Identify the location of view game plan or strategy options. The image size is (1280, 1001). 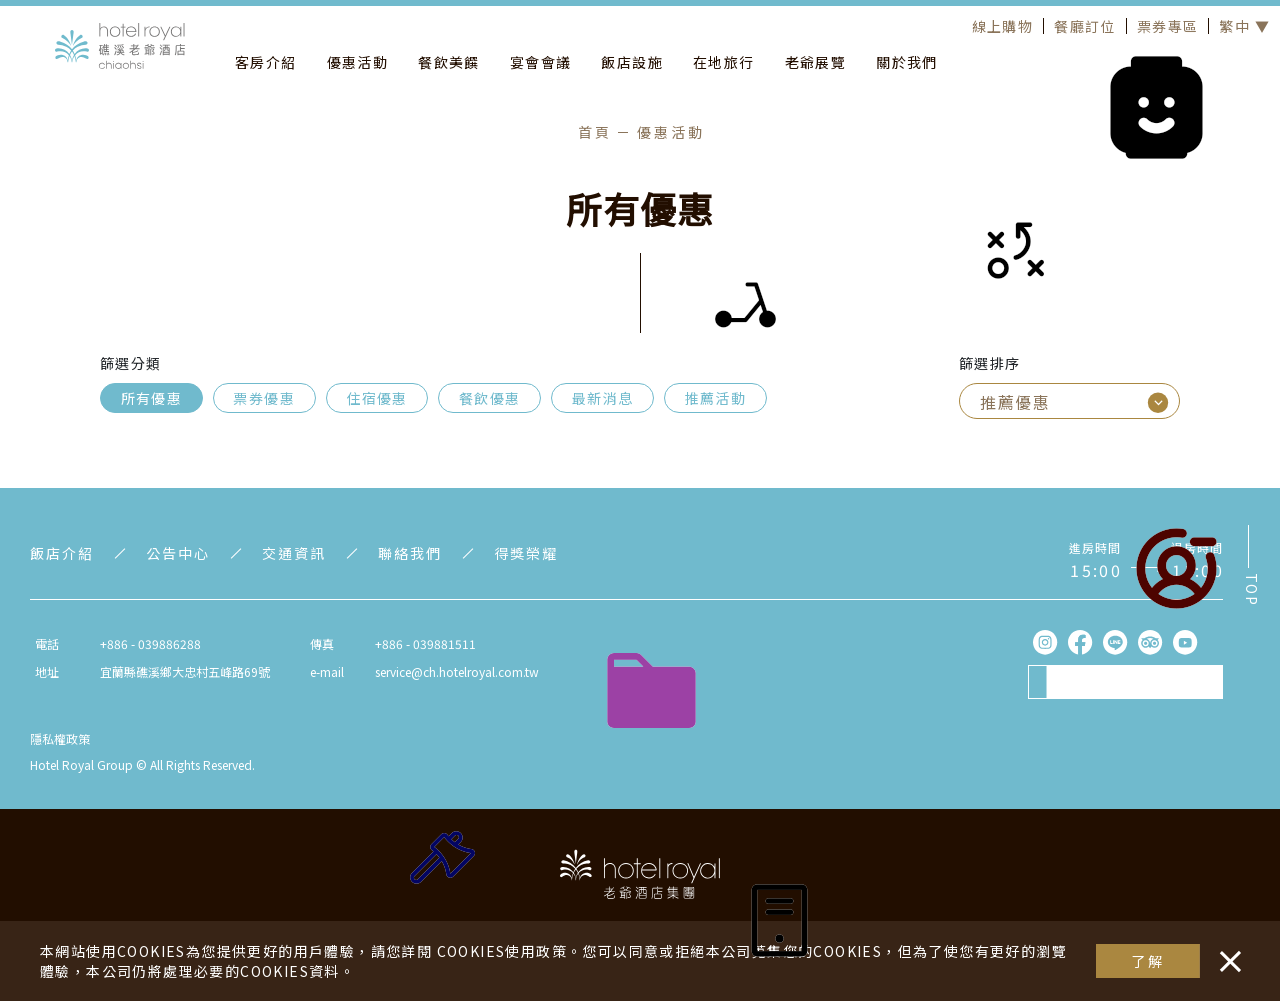
(1013, 250).